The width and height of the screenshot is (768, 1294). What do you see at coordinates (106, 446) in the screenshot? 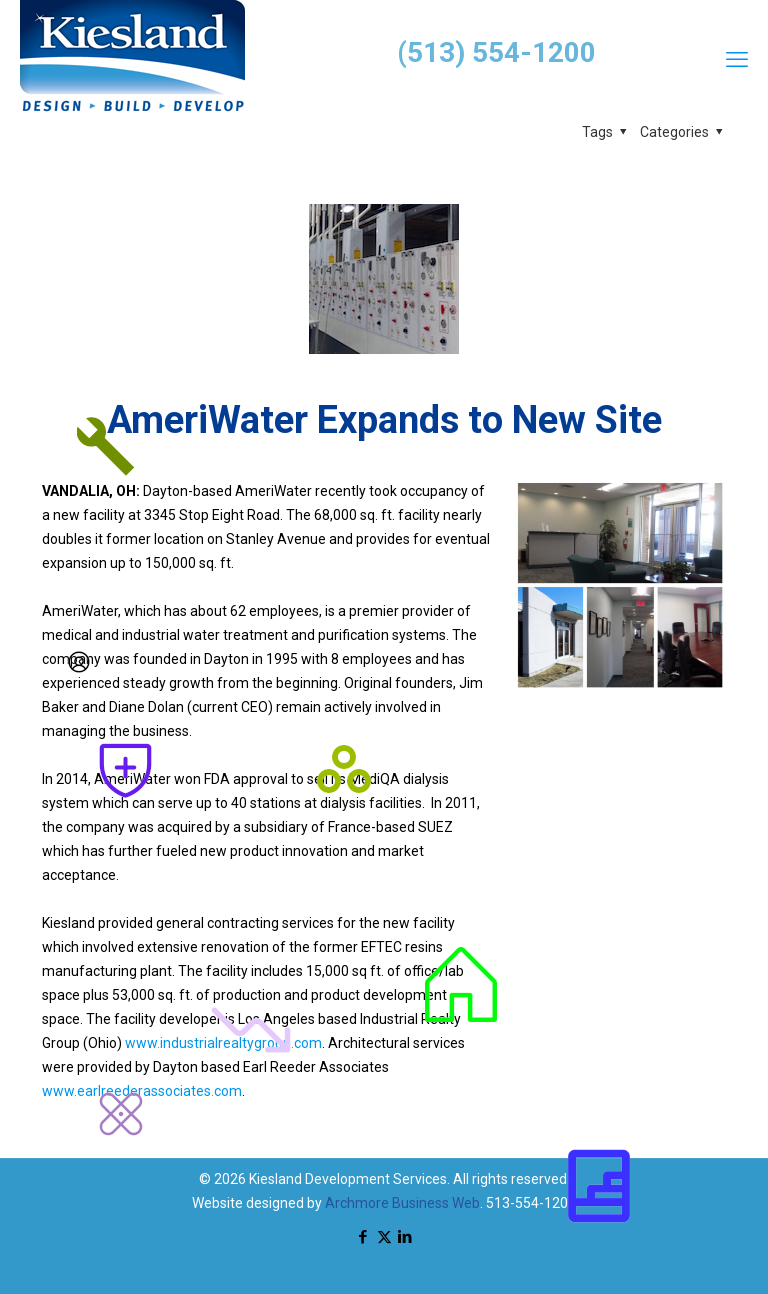
I see `access settings or configuration options` at bounding box center [106, 446].